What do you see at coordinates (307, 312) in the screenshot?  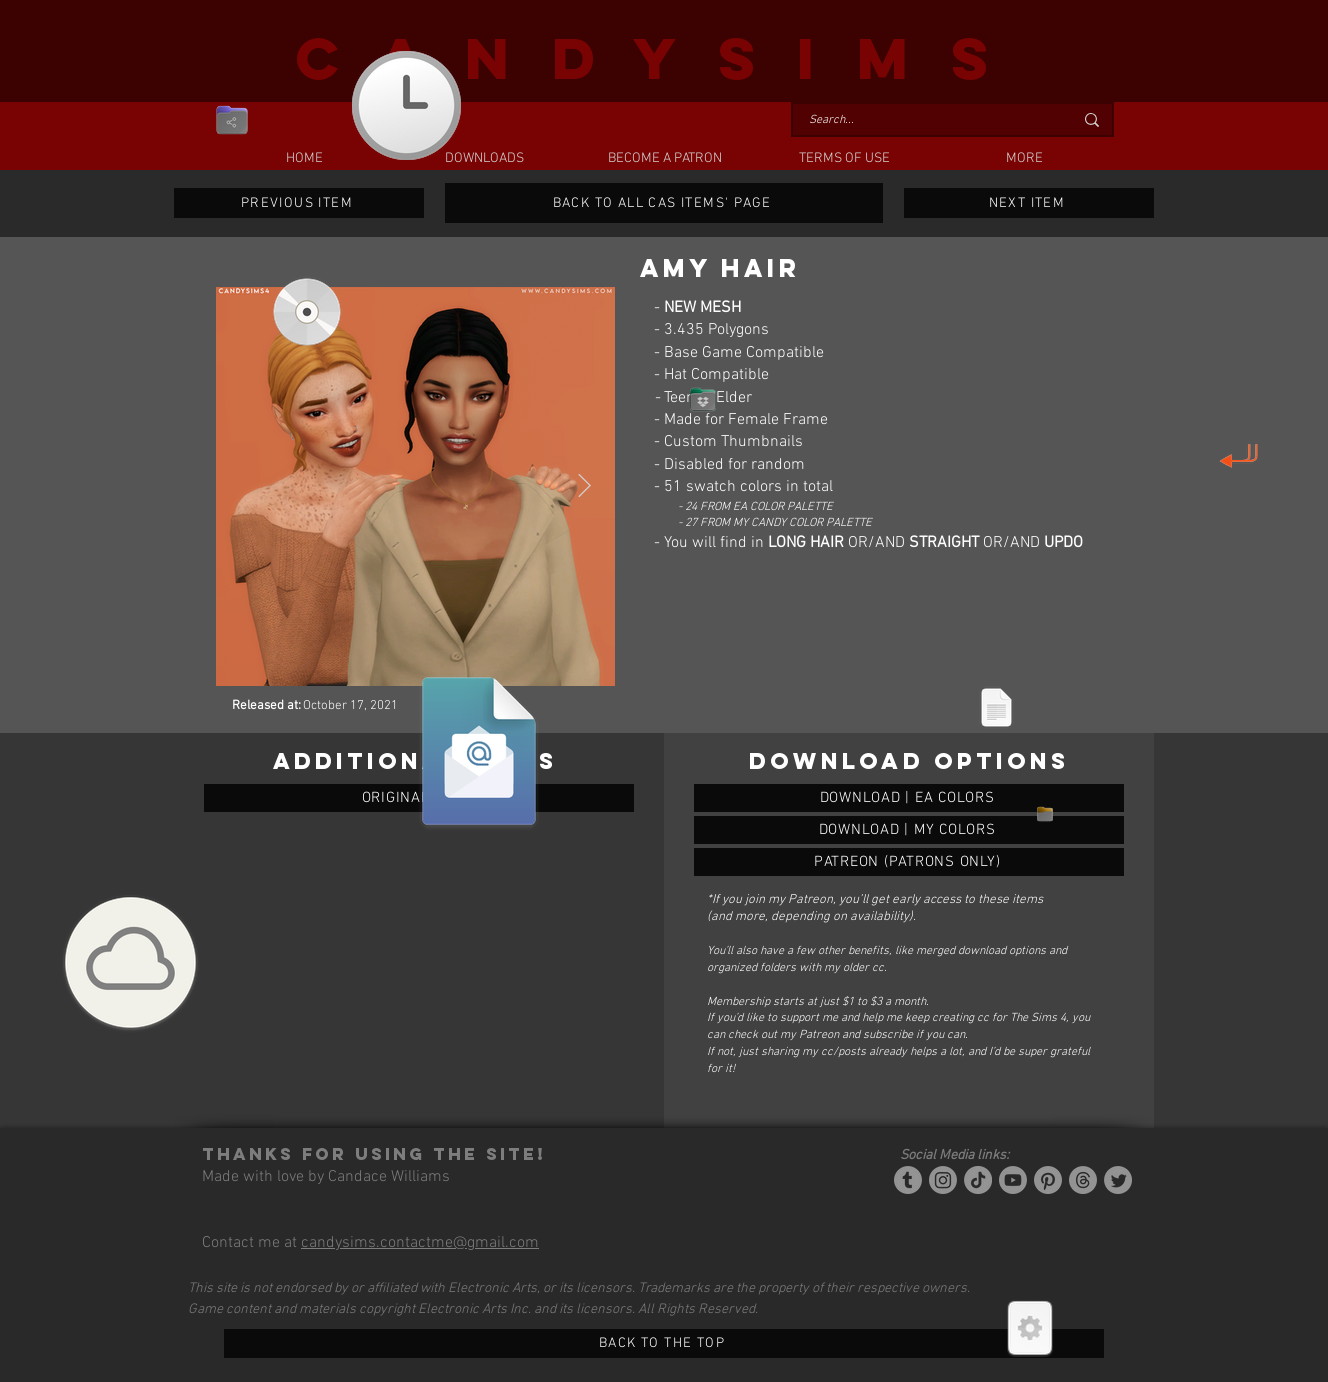 I see `indicates a CD, DVD, or optical disc drive` at bounding box center [307, 312].